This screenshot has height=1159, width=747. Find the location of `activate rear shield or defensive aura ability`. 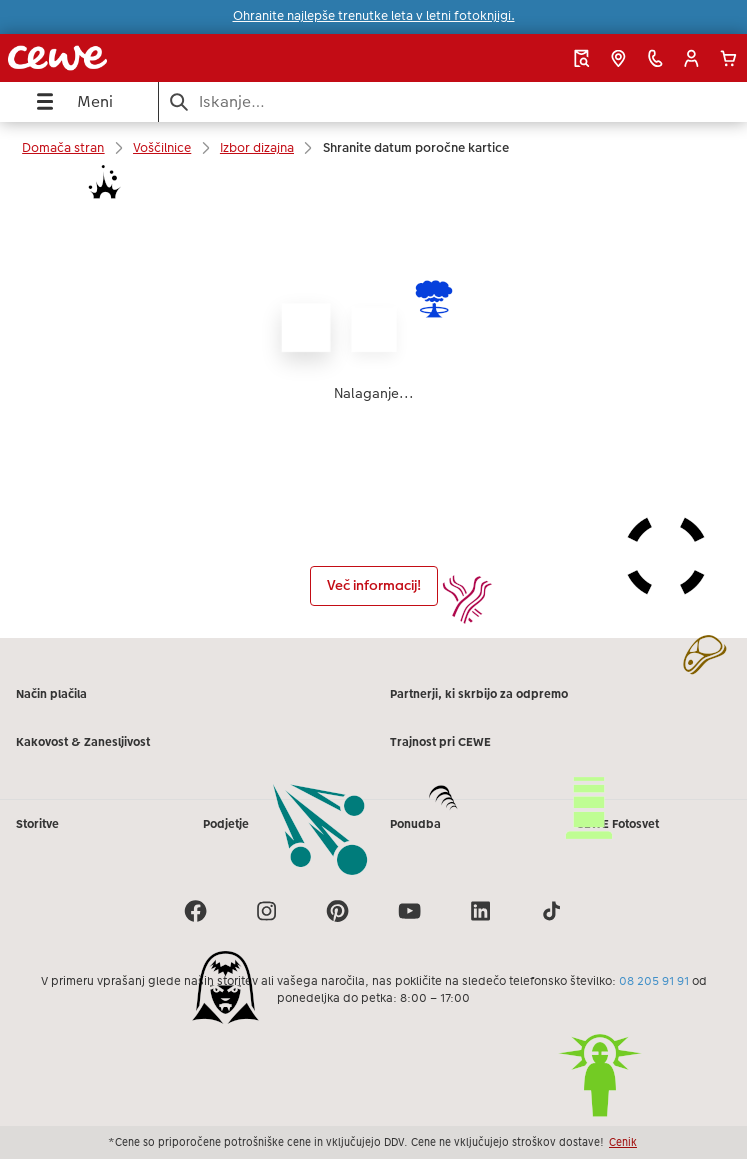

activate rear shield or defensive aura ability is located at coordinates (600, 1075).